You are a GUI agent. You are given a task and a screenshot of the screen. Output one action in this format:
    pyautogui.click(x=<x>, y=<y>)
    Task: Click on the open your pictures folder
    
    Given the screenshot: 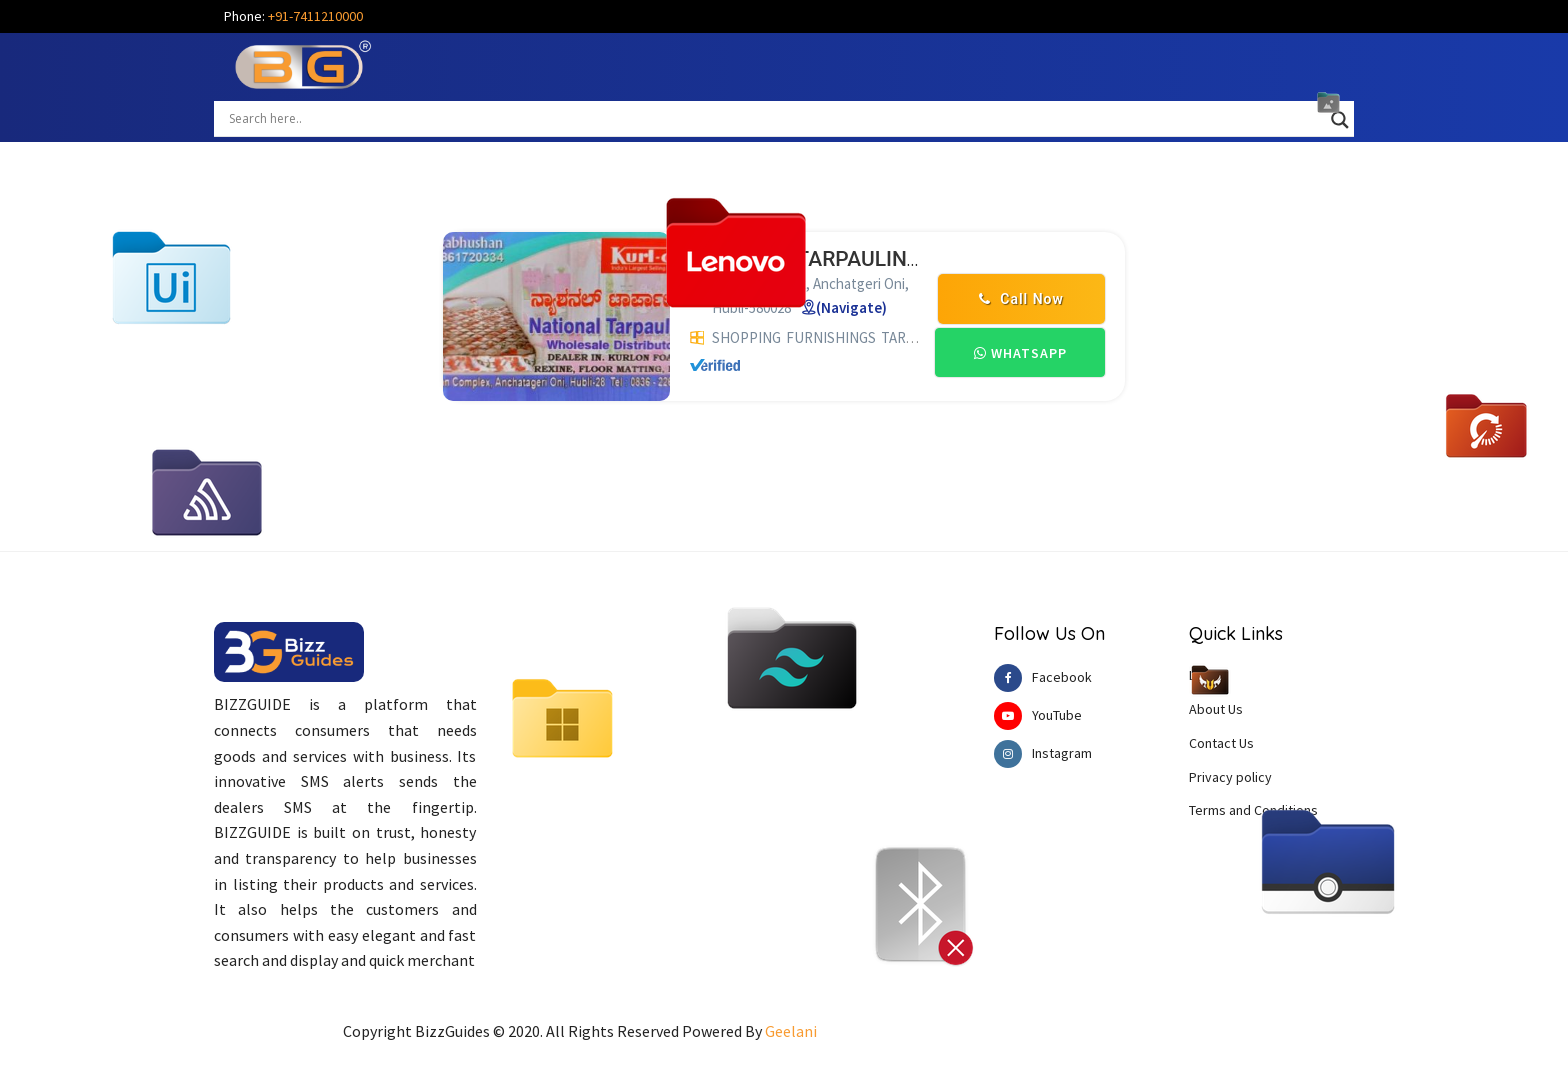 What is the action you would take?
    pyautogui.click(x=1328, y=102)
    